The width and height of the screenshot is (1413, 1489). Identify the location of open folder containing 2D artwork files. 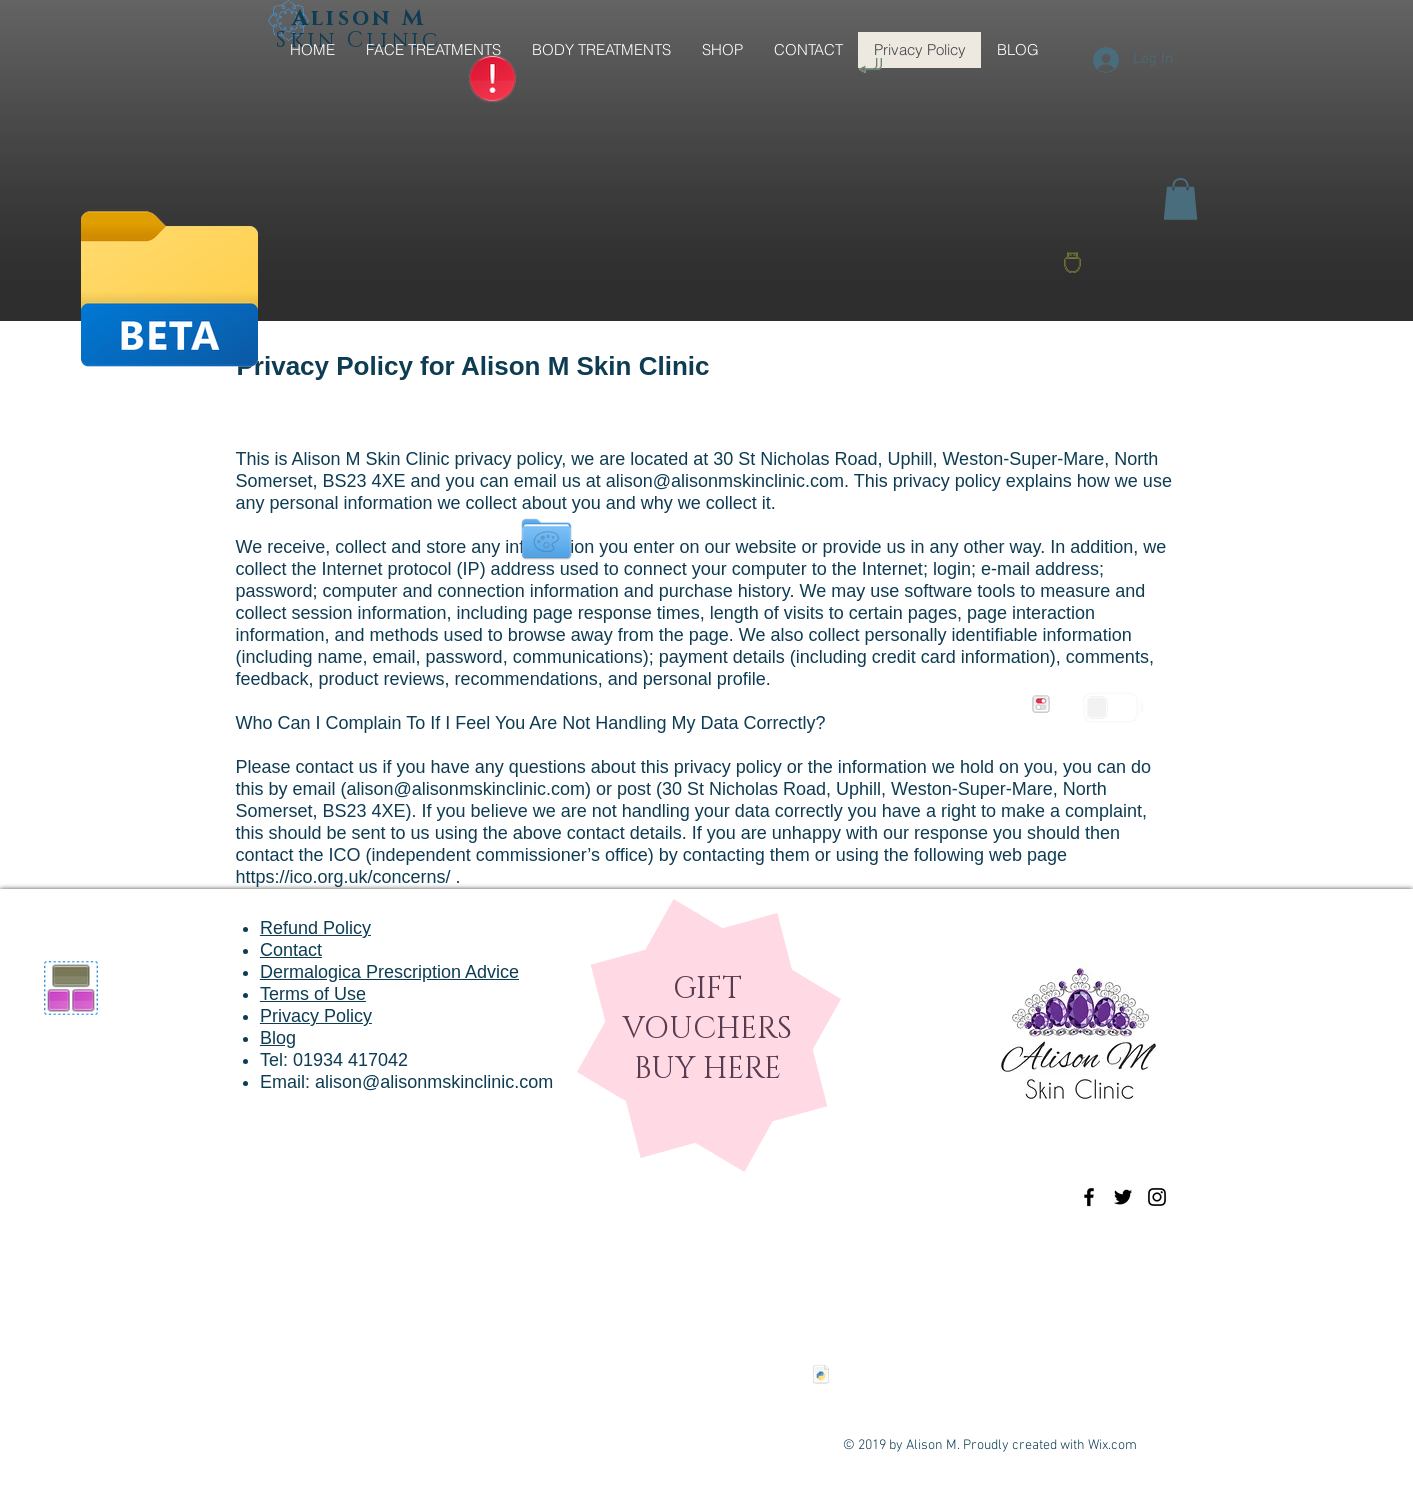
(546, 538).